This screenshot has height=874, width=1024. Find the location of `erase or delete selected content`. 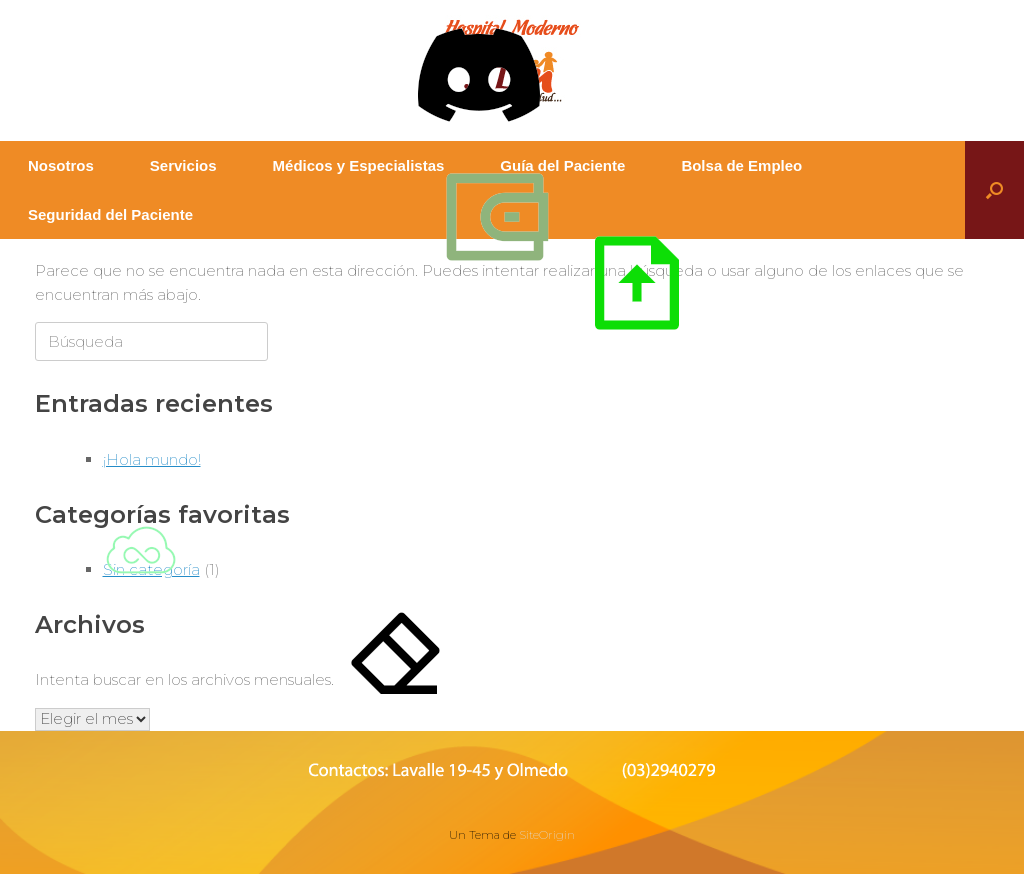

erase or delete selected content is located at coordinates (398, 655).